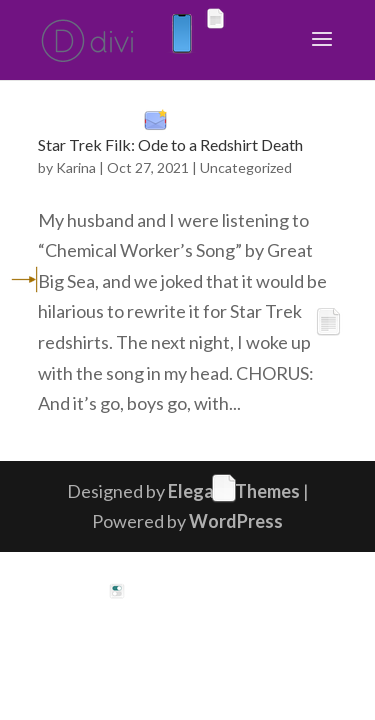 The image size is (375, 720). I want to click on indicates an empty or zero-byte file, so click(224, 488).